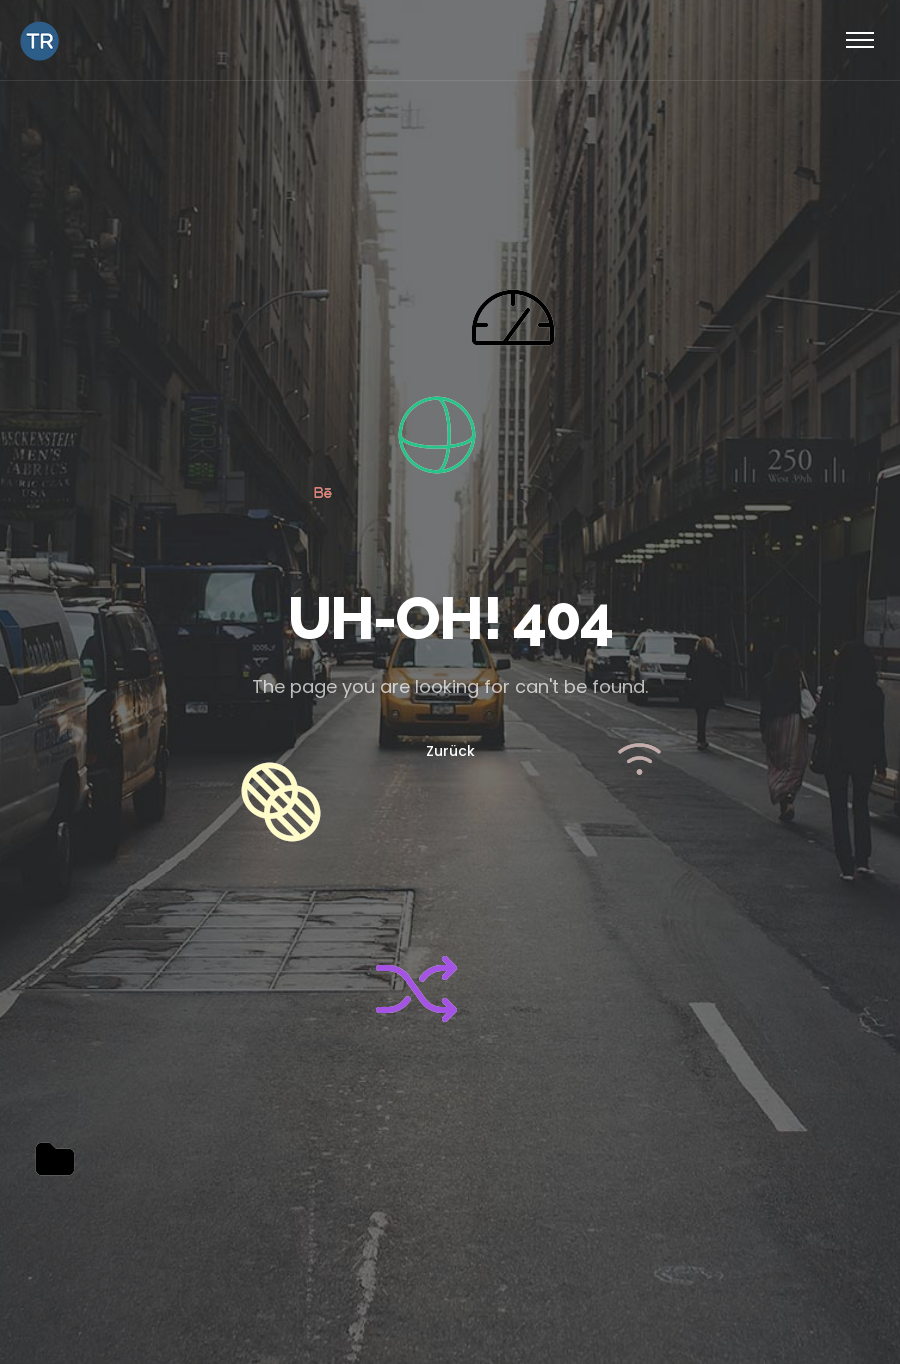 The image size is (900, 1364). Describe the element at coordinates (437, 435) in the screenshot. I see `access globe or world view` at that location.